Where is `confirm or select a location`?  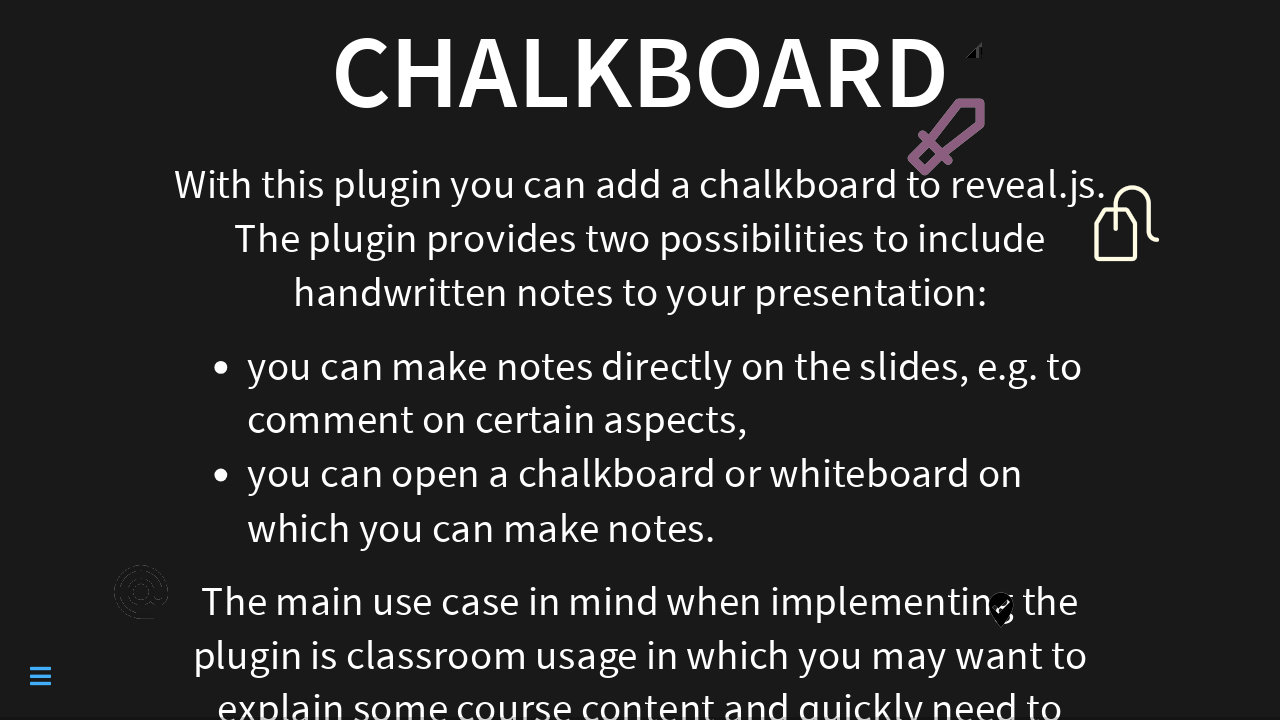
confirm or select a location is located at coordinates (1001, 610).